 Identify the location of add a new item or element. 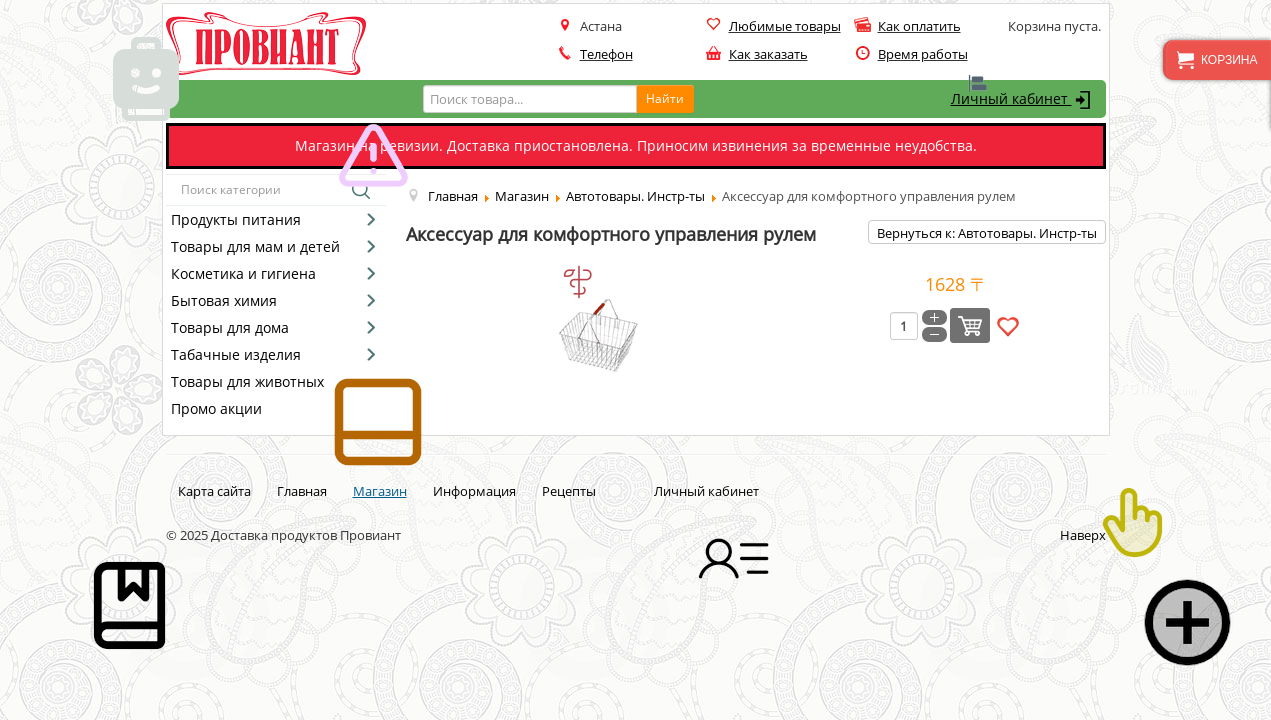
(1187, 622).